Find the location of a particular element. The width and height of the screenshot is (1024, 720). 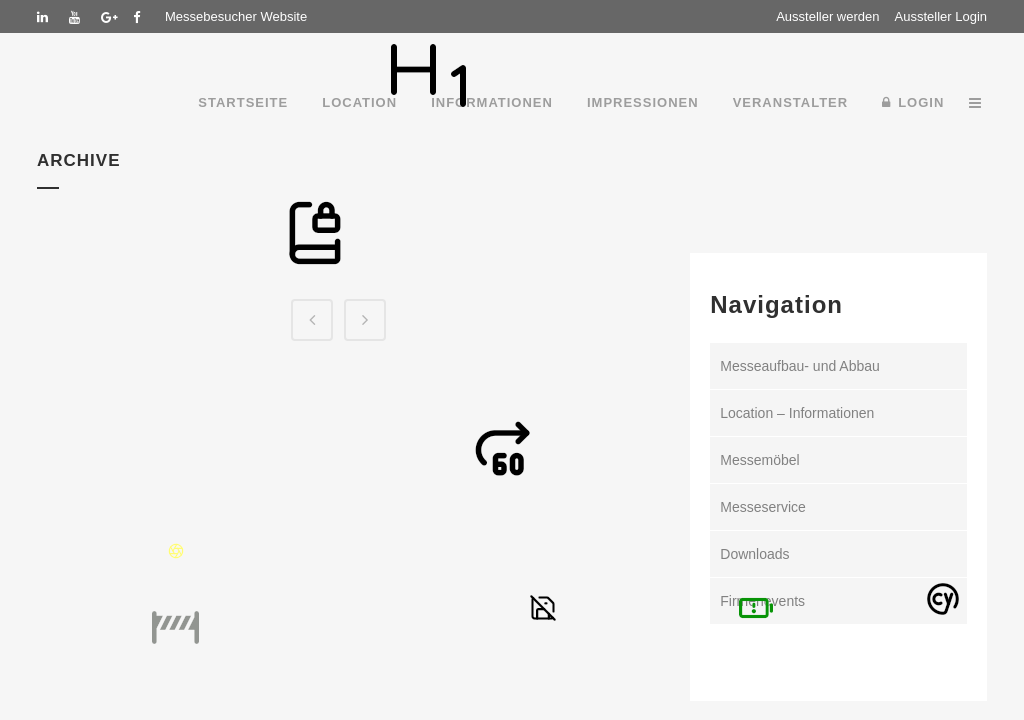

adjust camera aperture settings is located at coordinates (176, 551).